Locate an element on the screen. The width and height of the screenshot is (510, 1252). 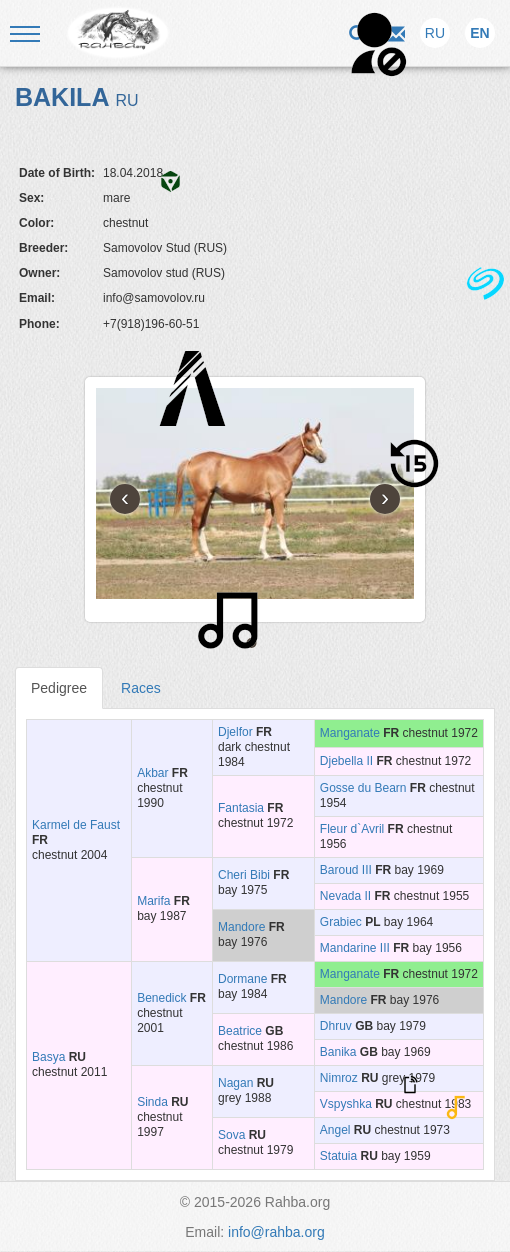
nucleo icon library logo is located at coordinates (170, 181).